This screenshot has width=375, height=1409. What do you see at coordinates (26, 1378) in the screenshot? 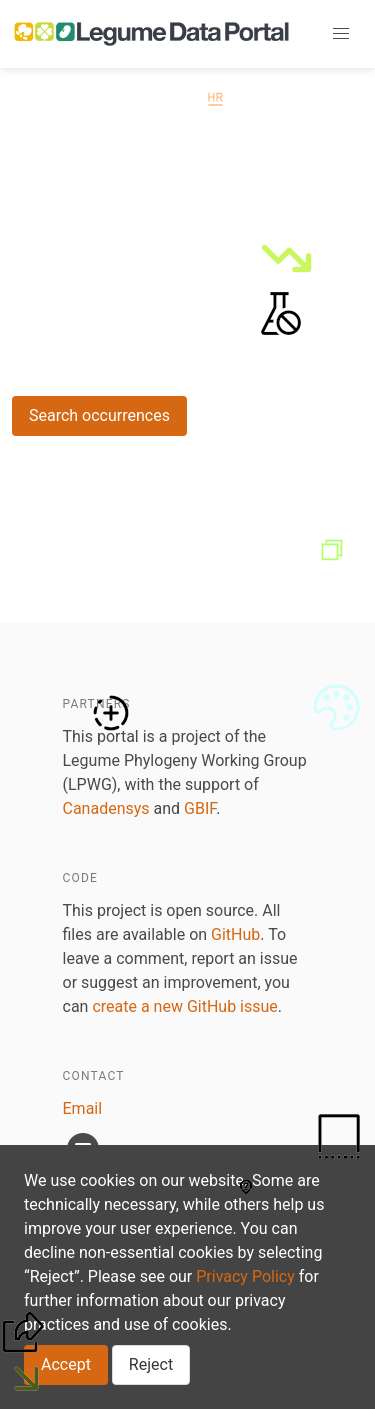
I see `navigate to the next item diagonally` at bounding box center [26, 1378].